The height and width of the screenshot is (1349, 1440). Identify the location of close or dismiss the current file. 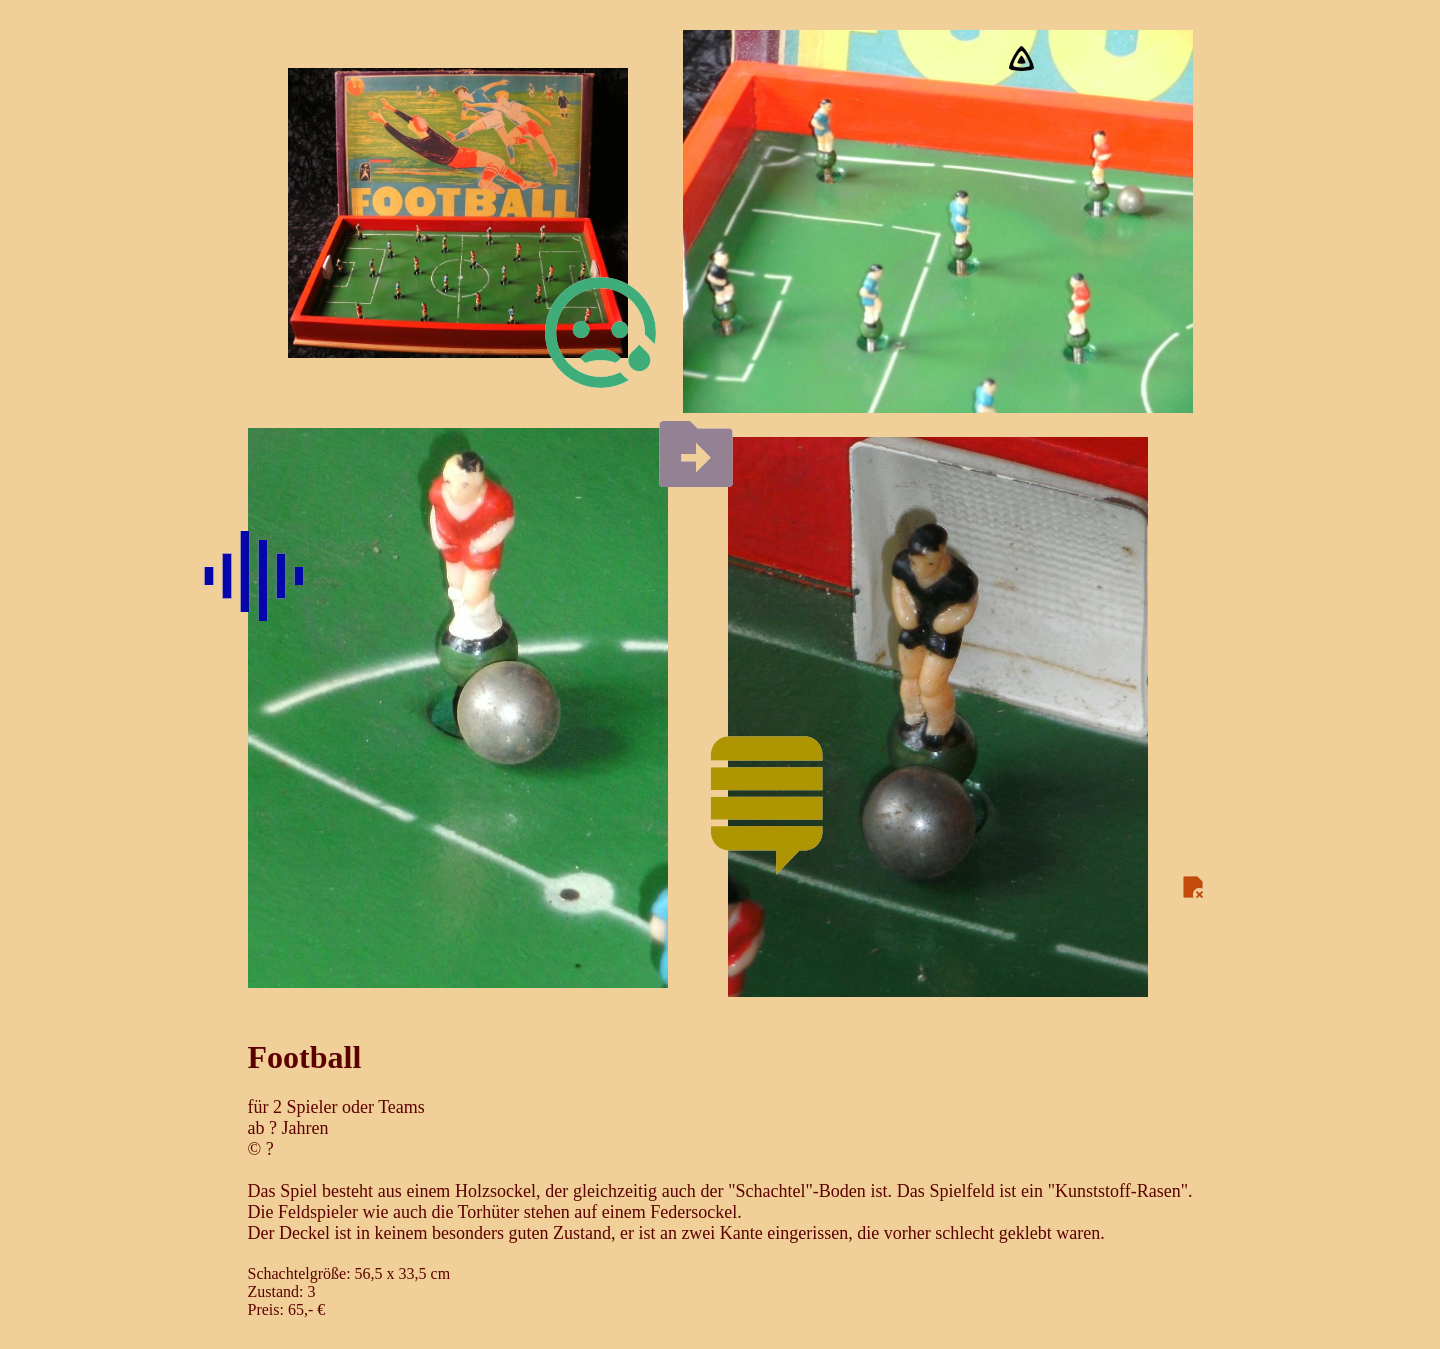
(1193, 887).